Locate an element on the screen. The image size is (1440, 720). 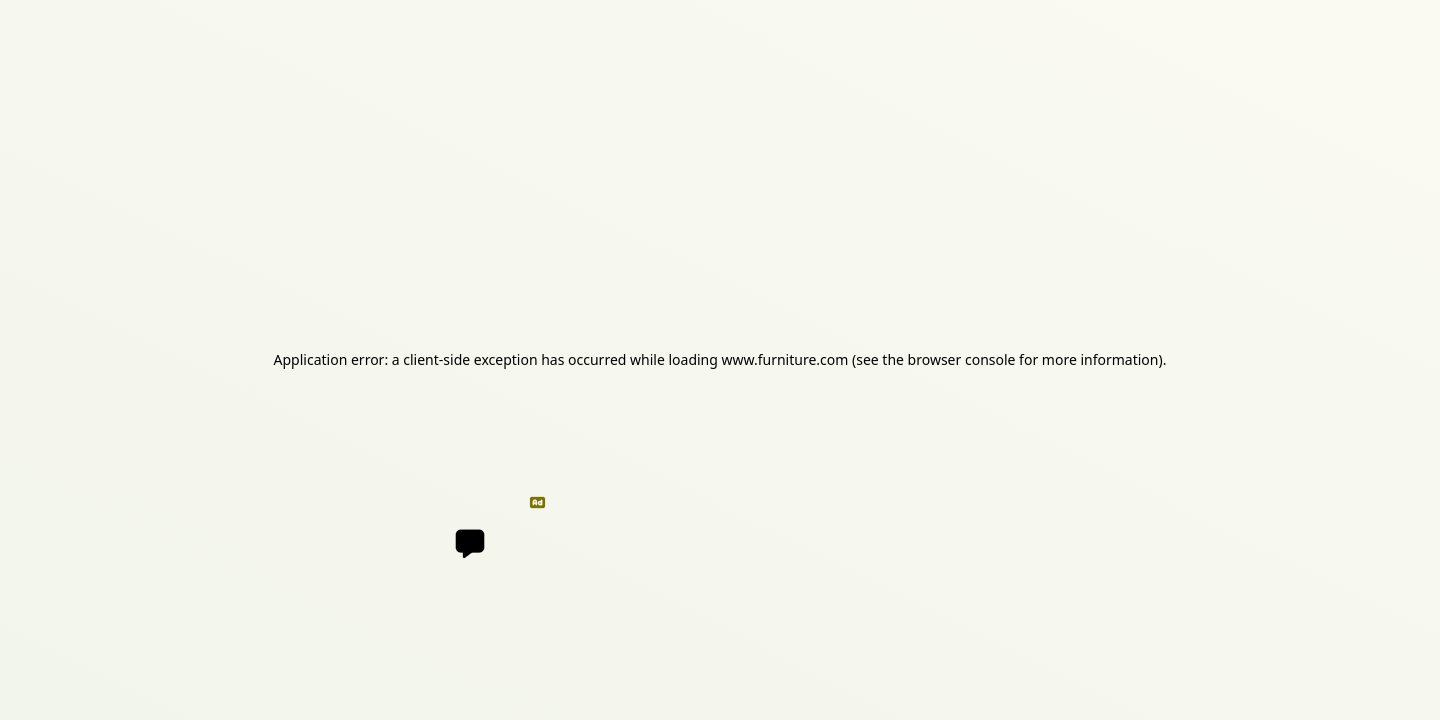
indicates sponsored or advertisement content is located at coordinates (537, 502).